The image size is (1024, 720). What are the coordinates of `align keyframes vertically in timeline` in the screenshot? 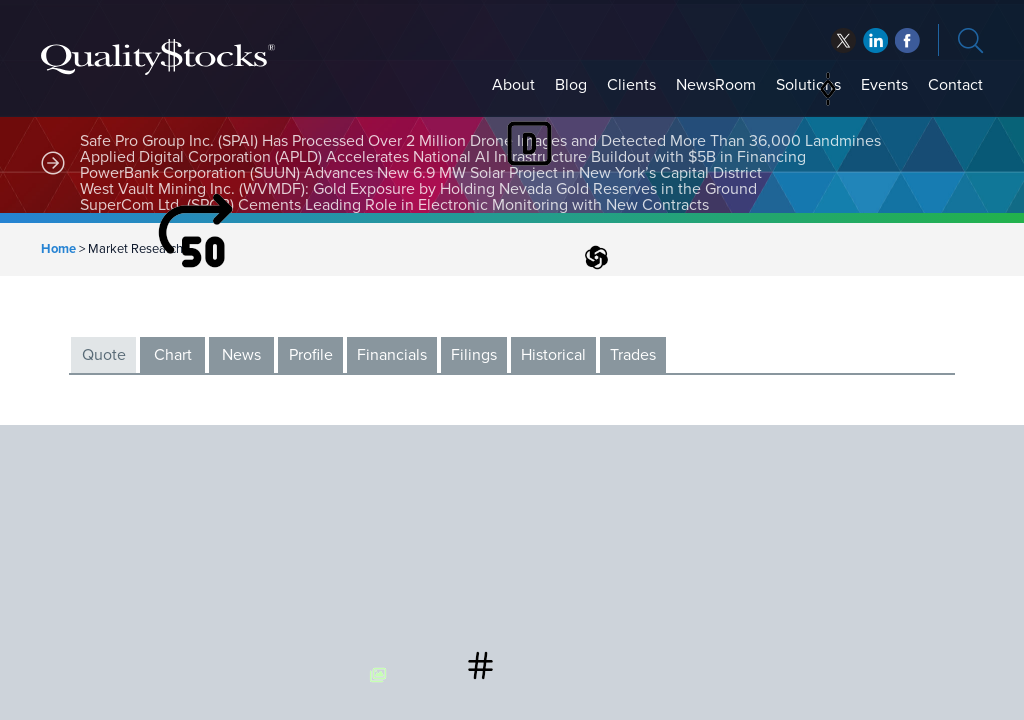 It's located at (828, 89).